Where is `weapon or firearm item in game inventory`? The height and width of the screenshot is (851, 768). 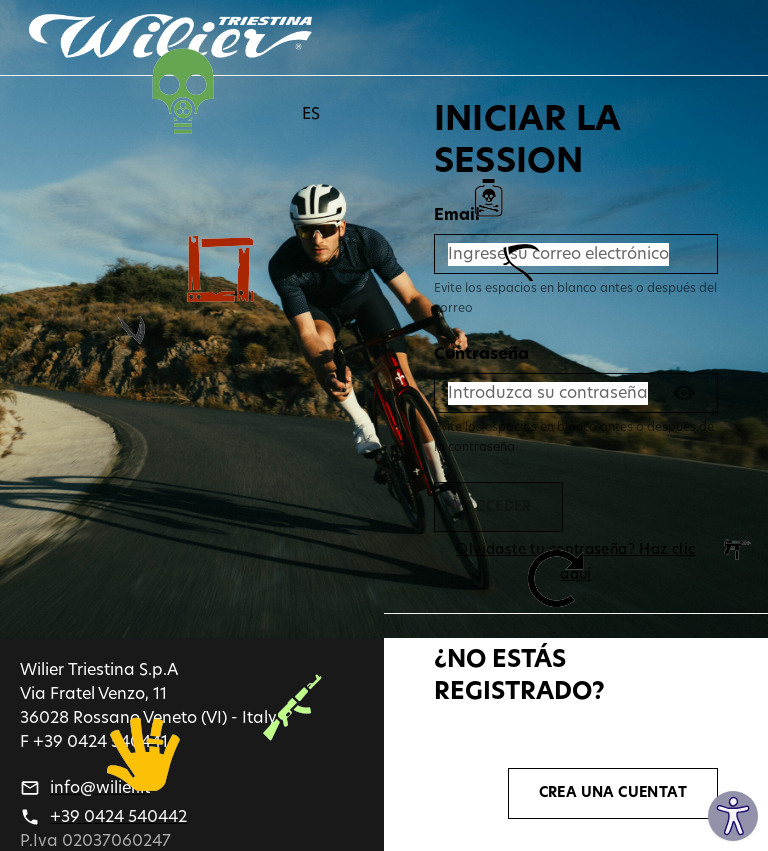 weapon or firearm item in game inventory is located at coordinates (292, 707).